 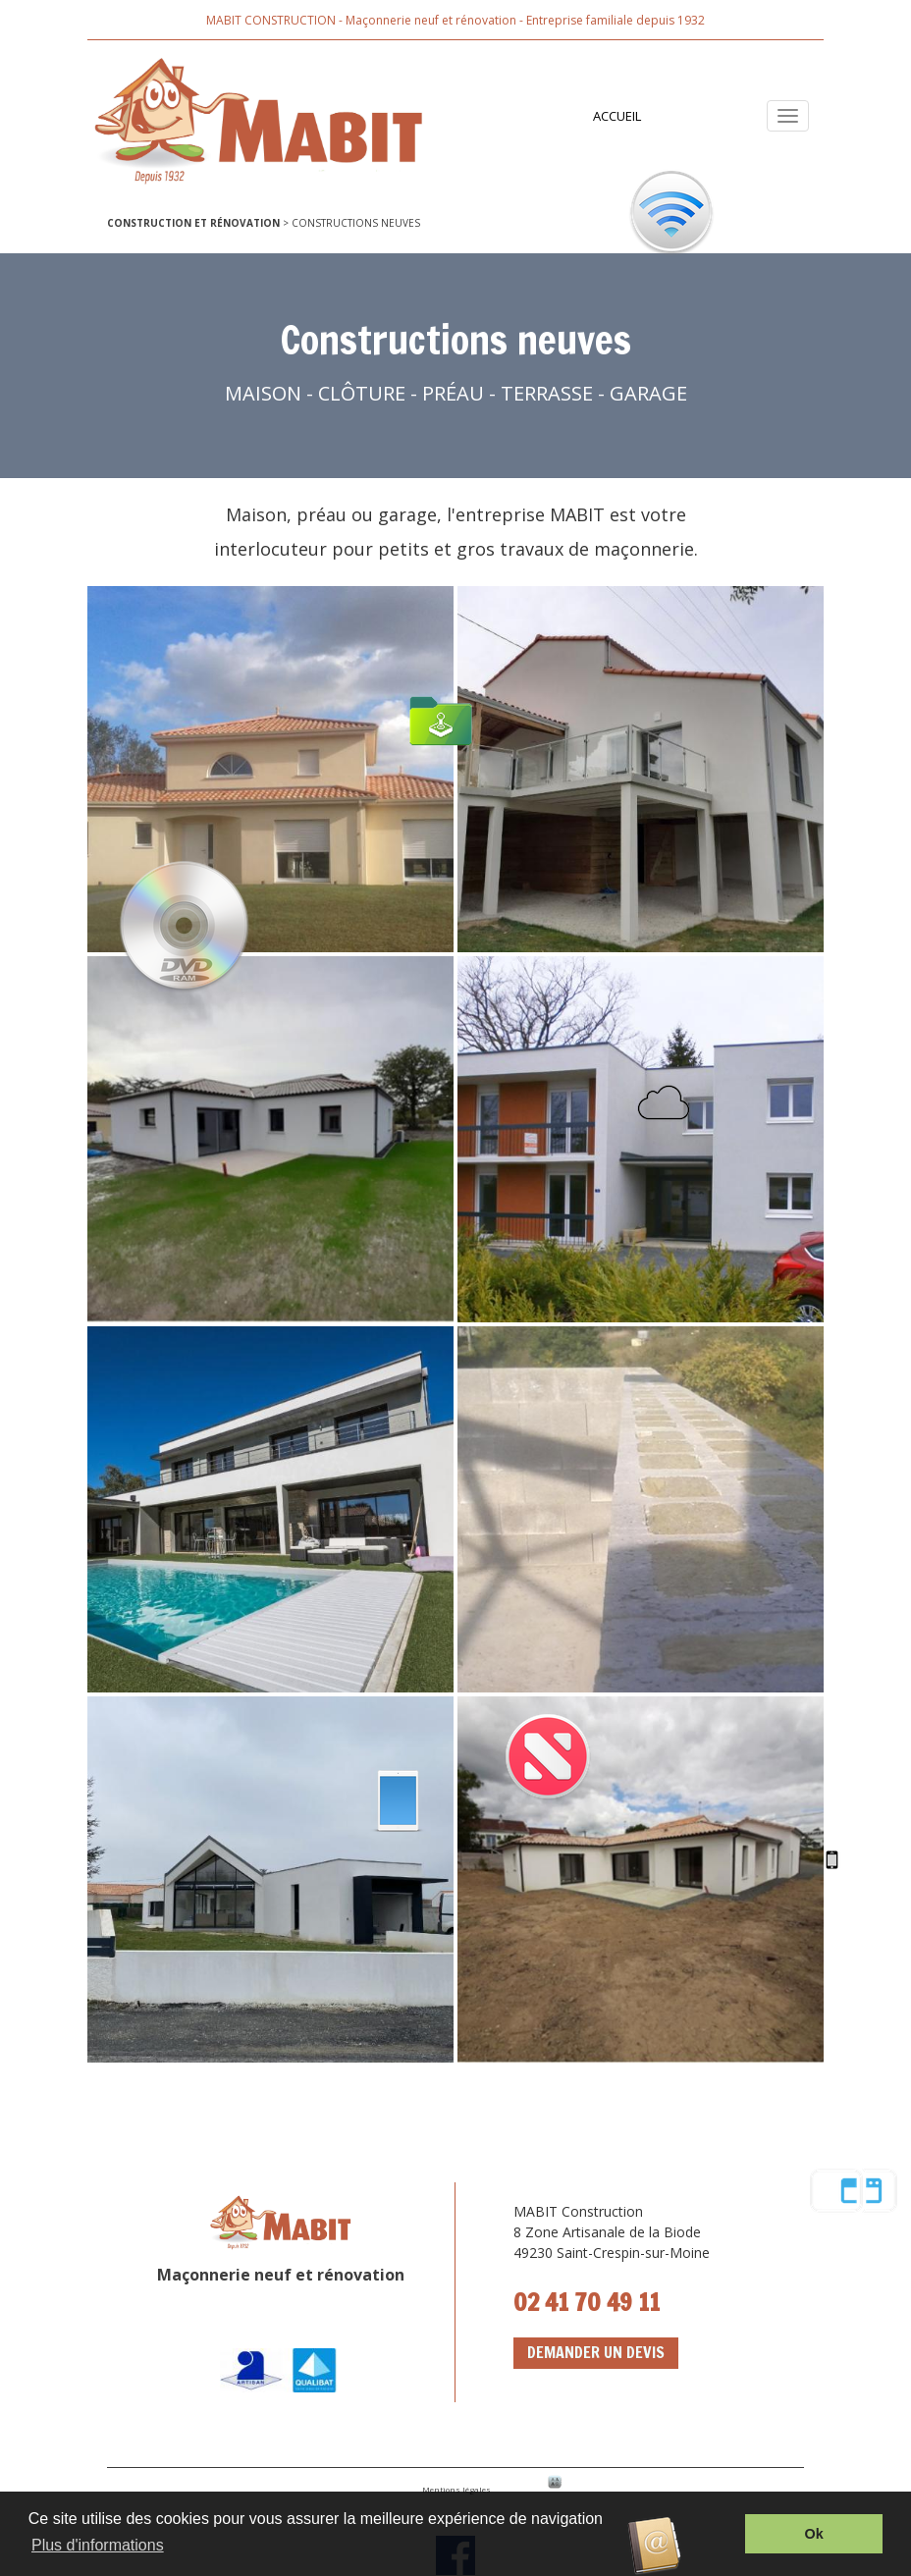 I want to click on open your GameJolt games folder, so click(x=441, y=723).